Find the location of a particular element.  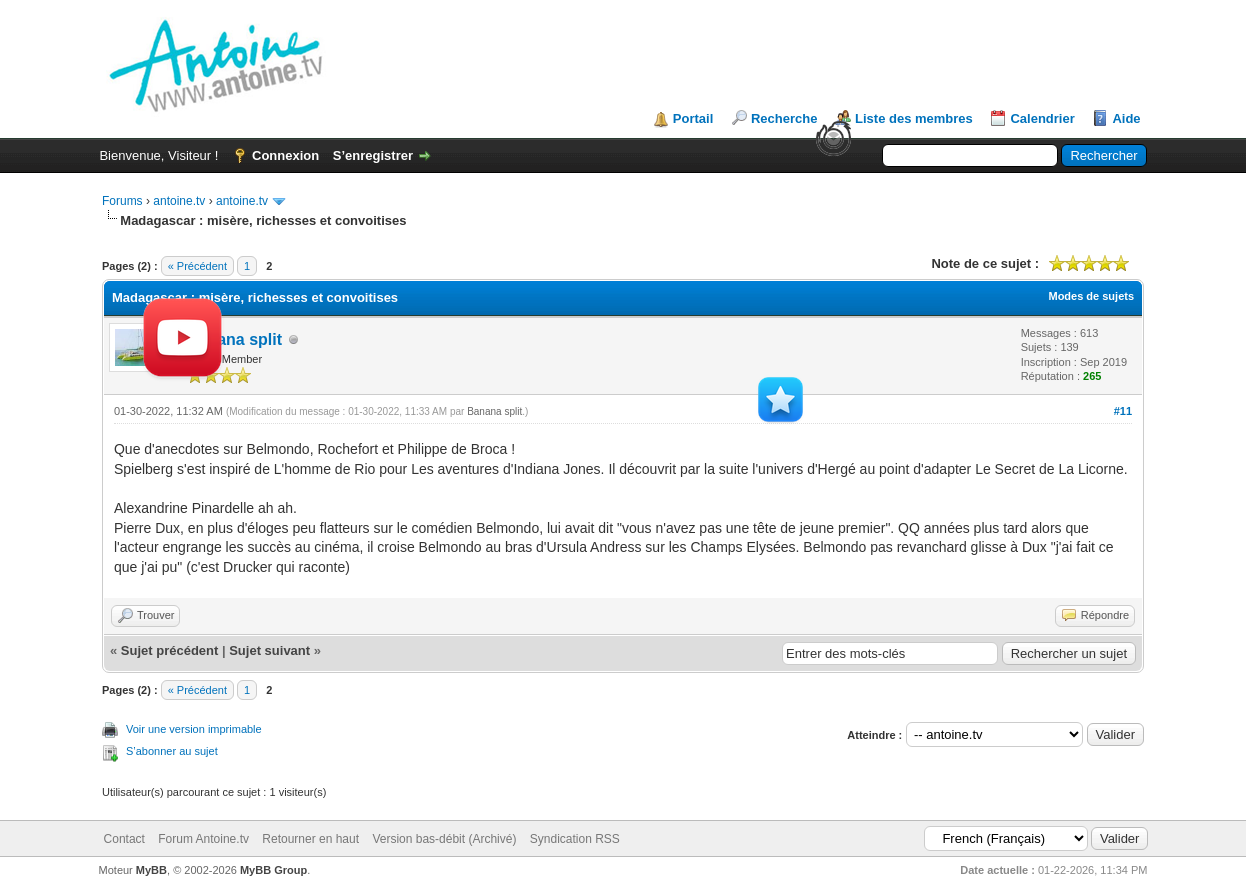

open the YouTube app is located at coordinates (182, 337).